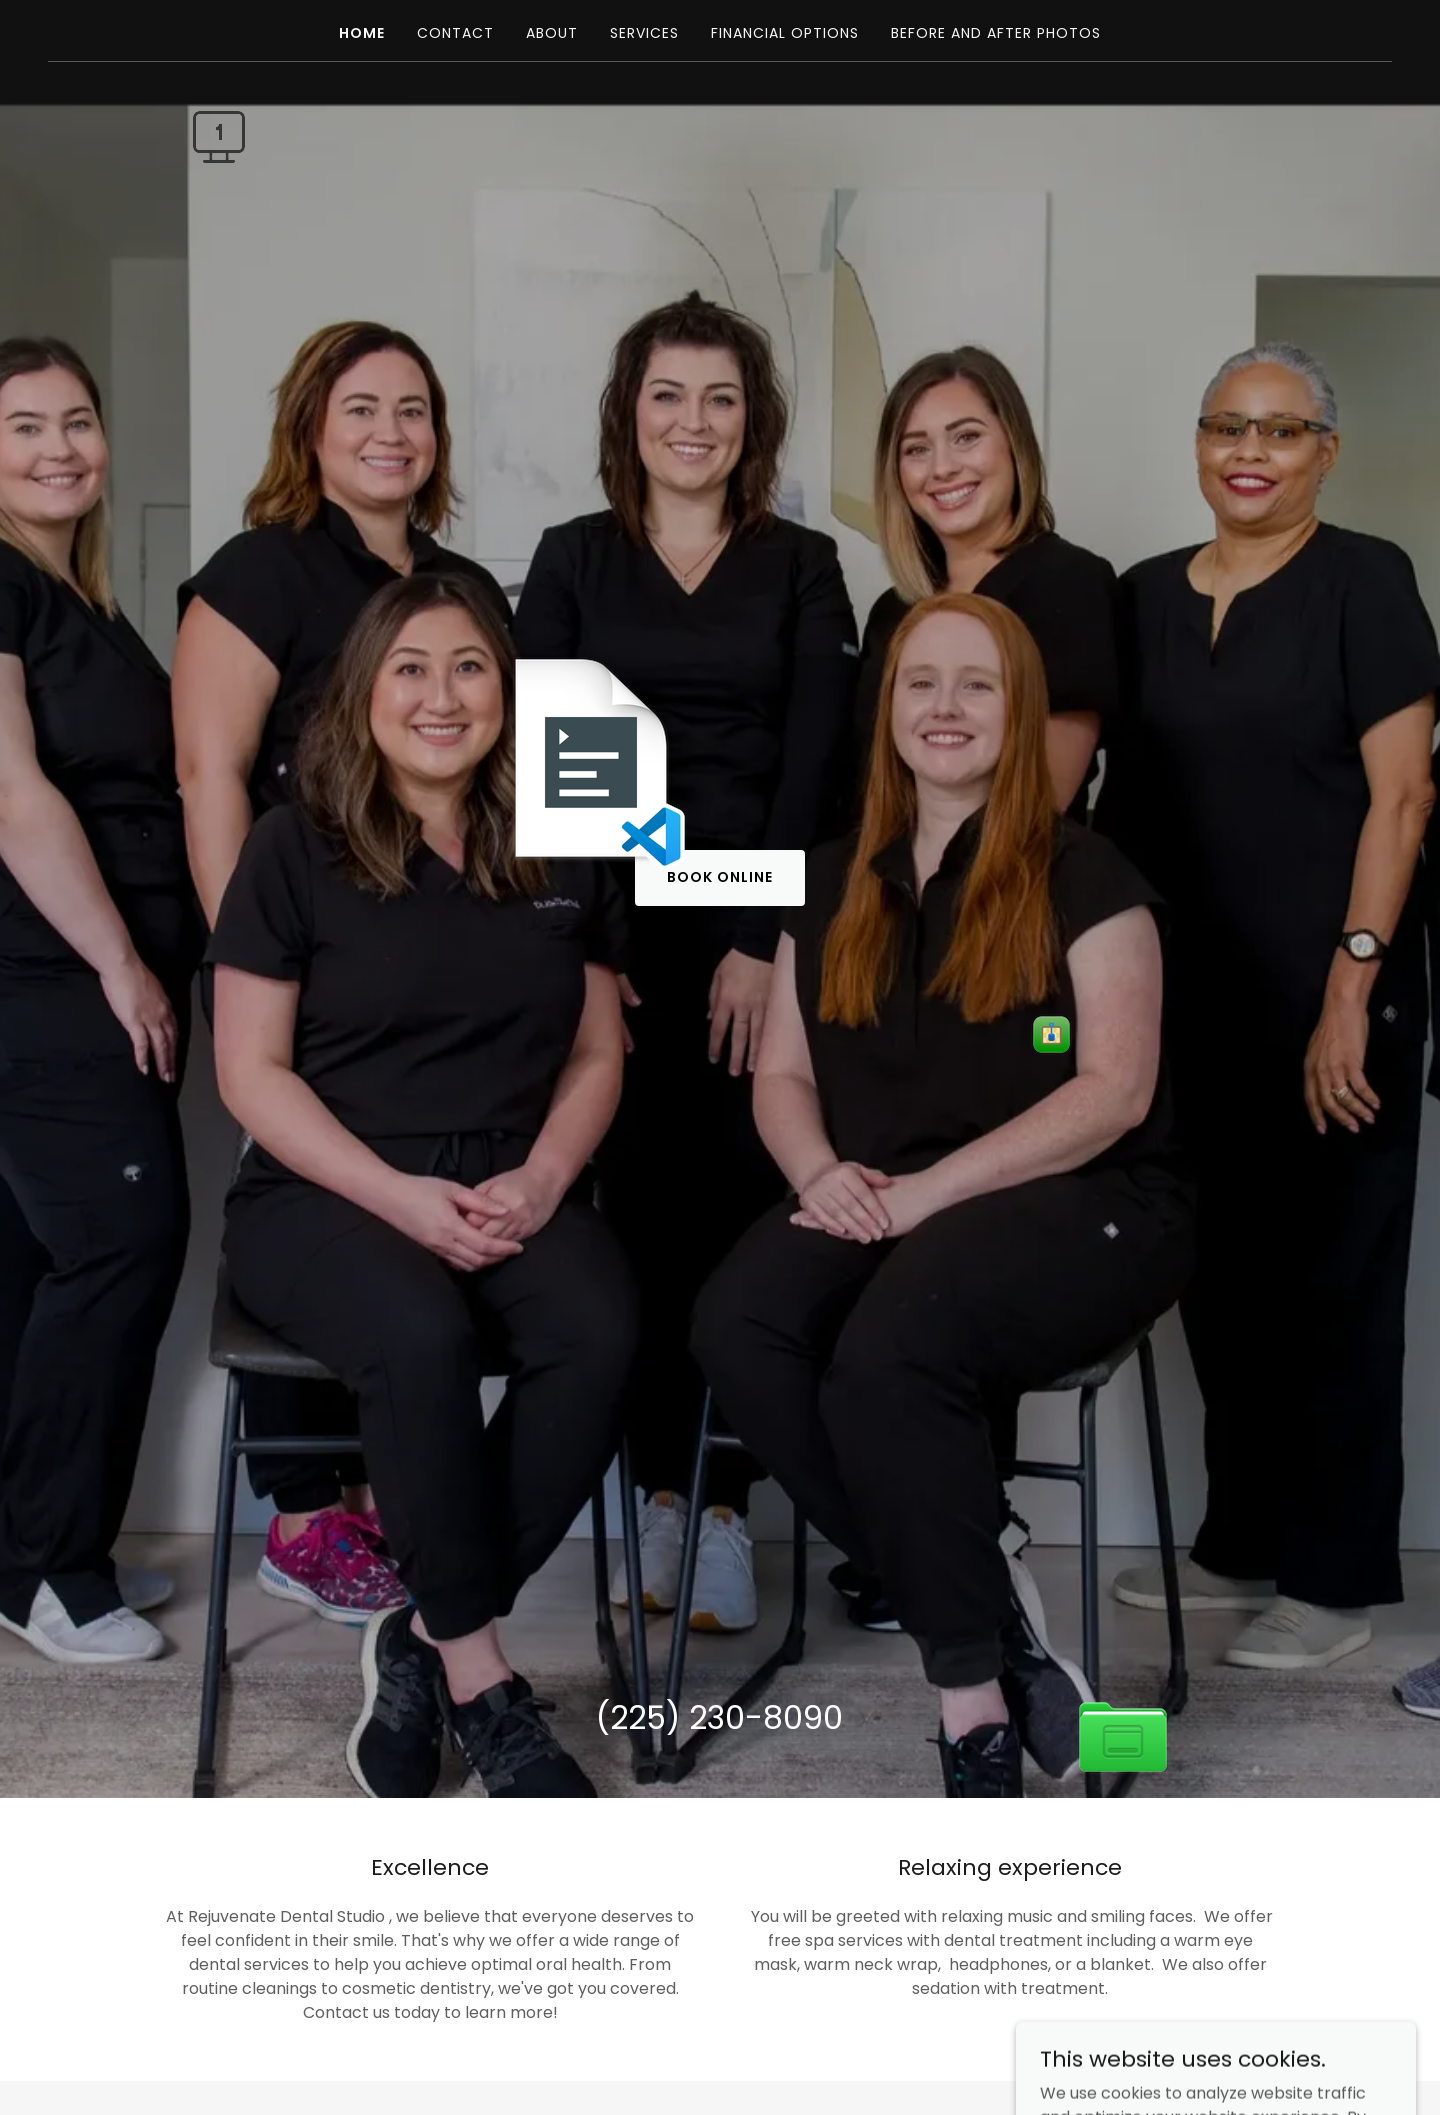 This screenshot has width=1440, height=2115. I want to click on open sandbox development environment, so click(1051, 1034).